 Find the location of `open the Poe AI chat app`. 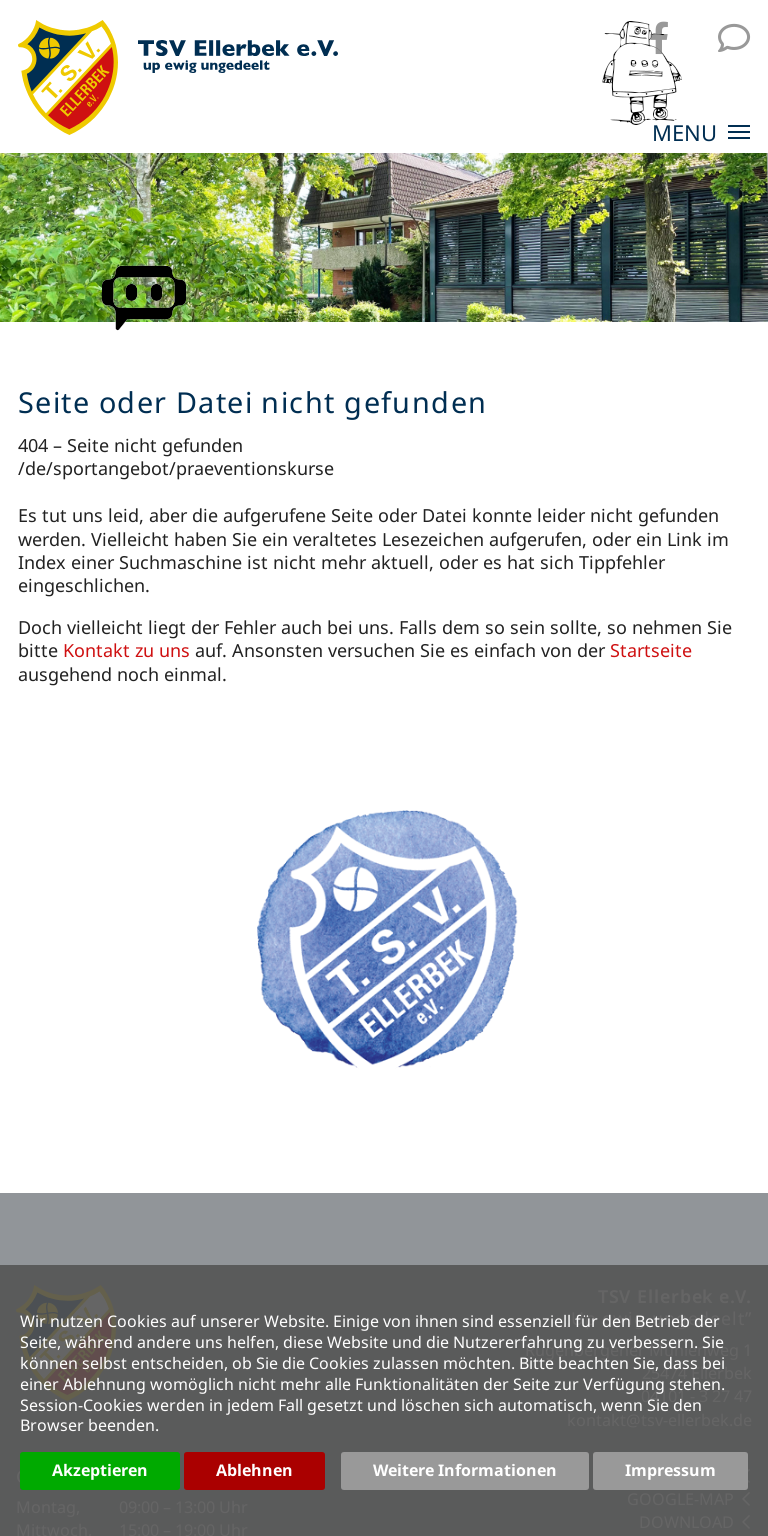

open the Poe AI chat app is located at coordinates (144, 298).